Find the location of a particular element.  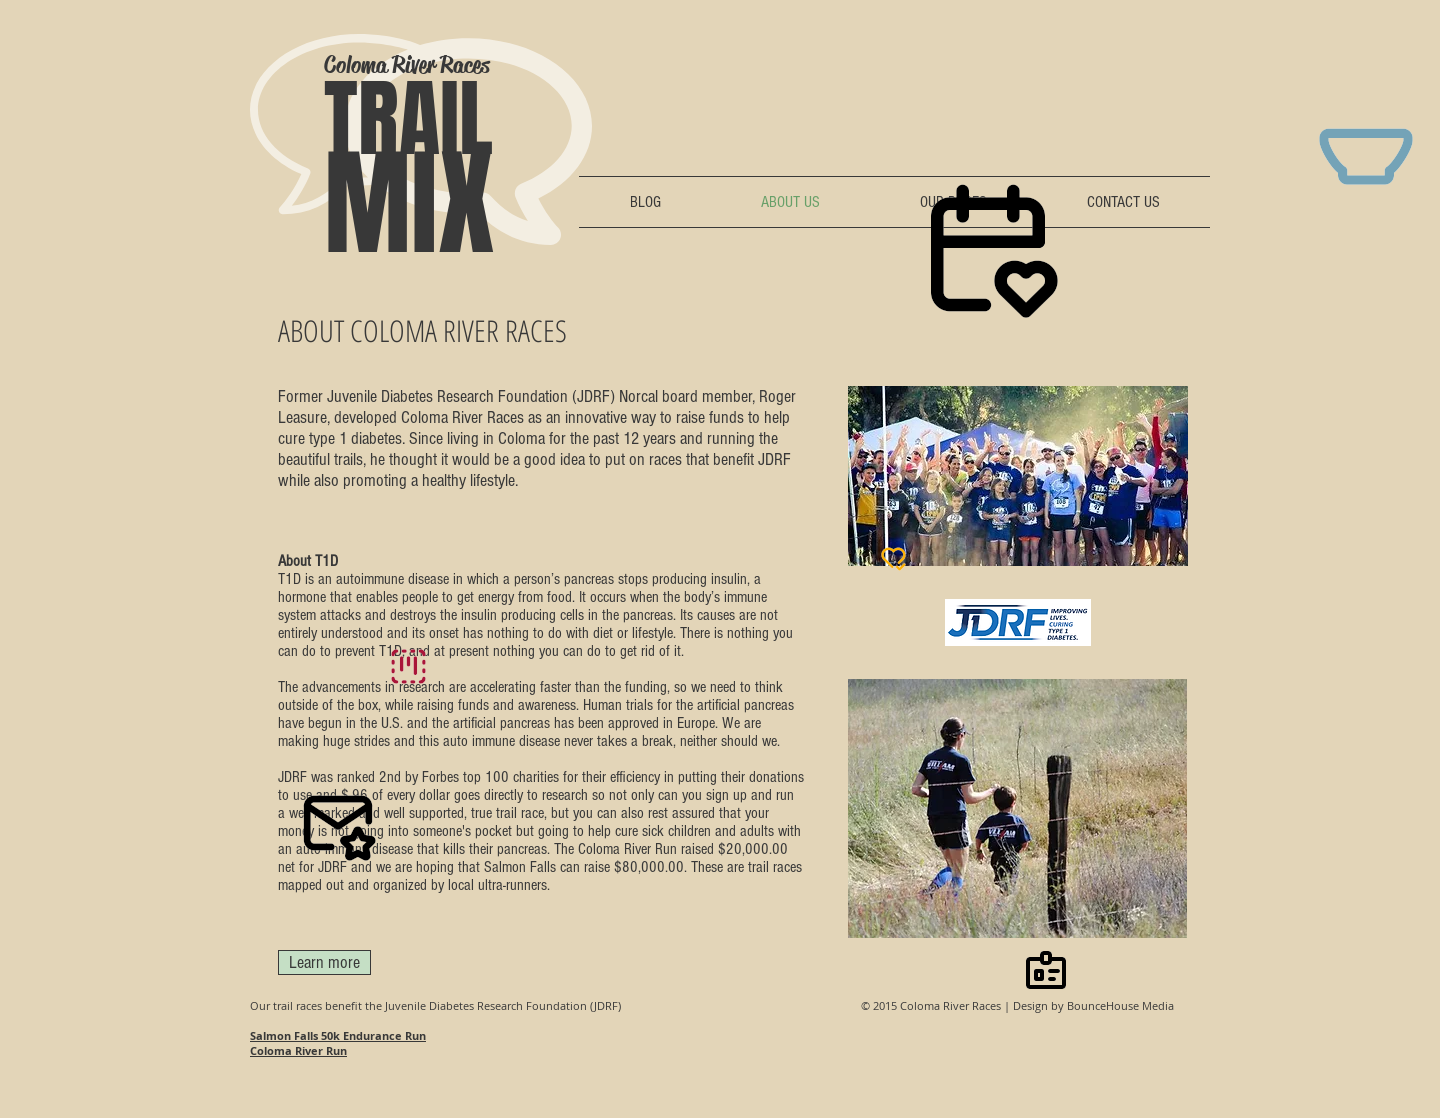

view favorite or loved events is located at coordinates (988, 248).